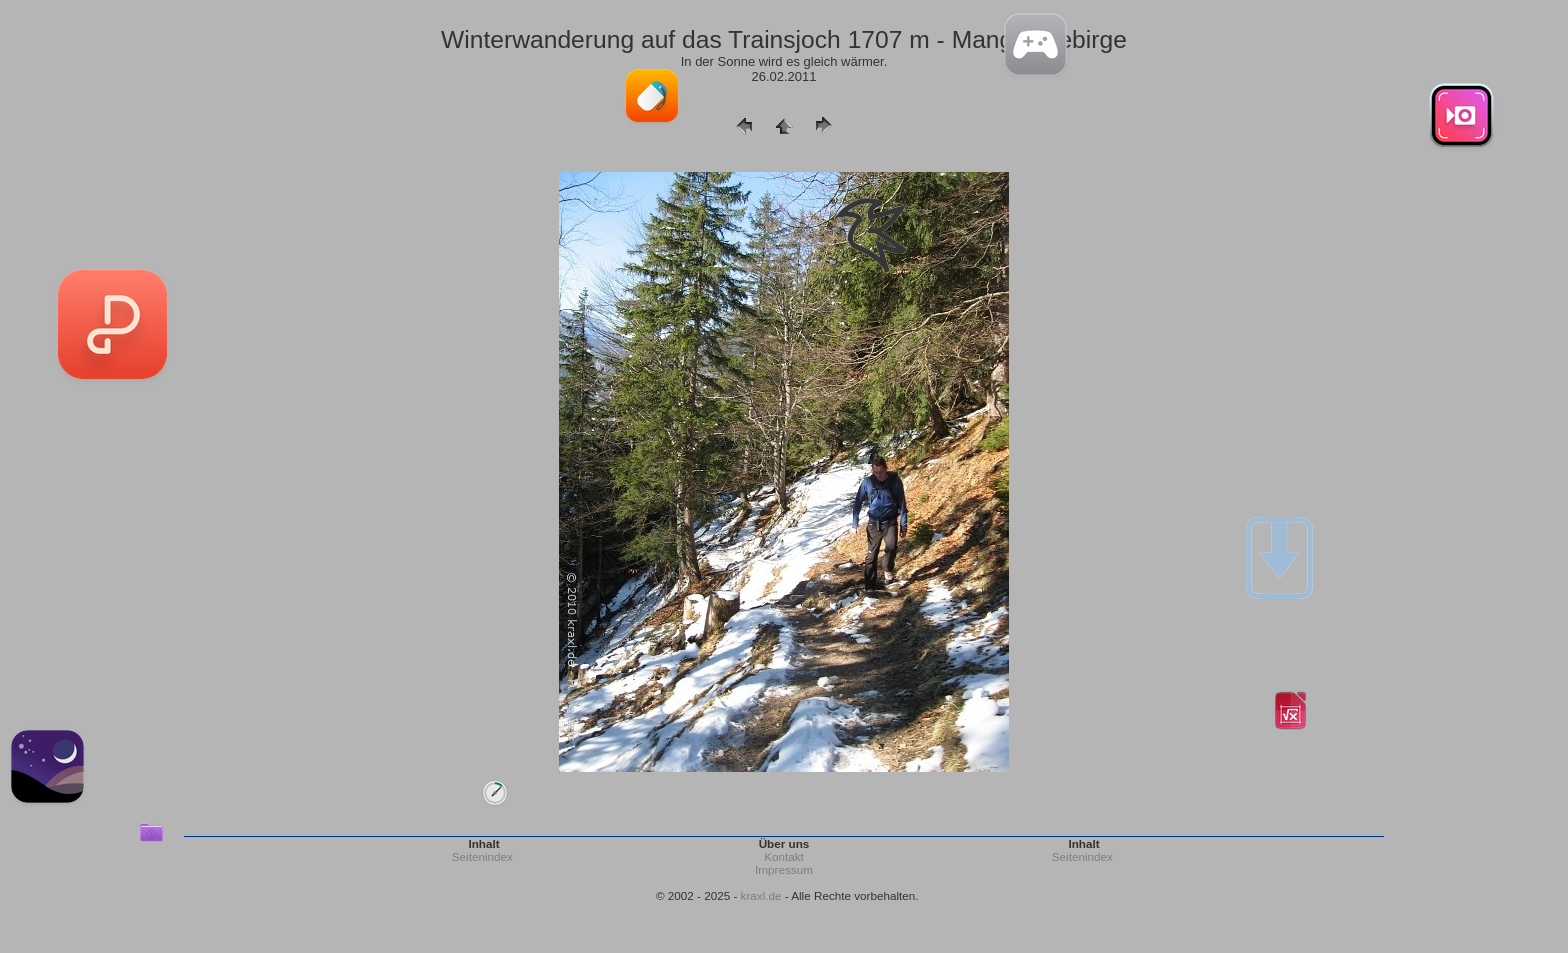 Image resolution: width=1568 pixels, height=953 pixels. I want to click on open LibreOffice Math application, so click(1290, 710).